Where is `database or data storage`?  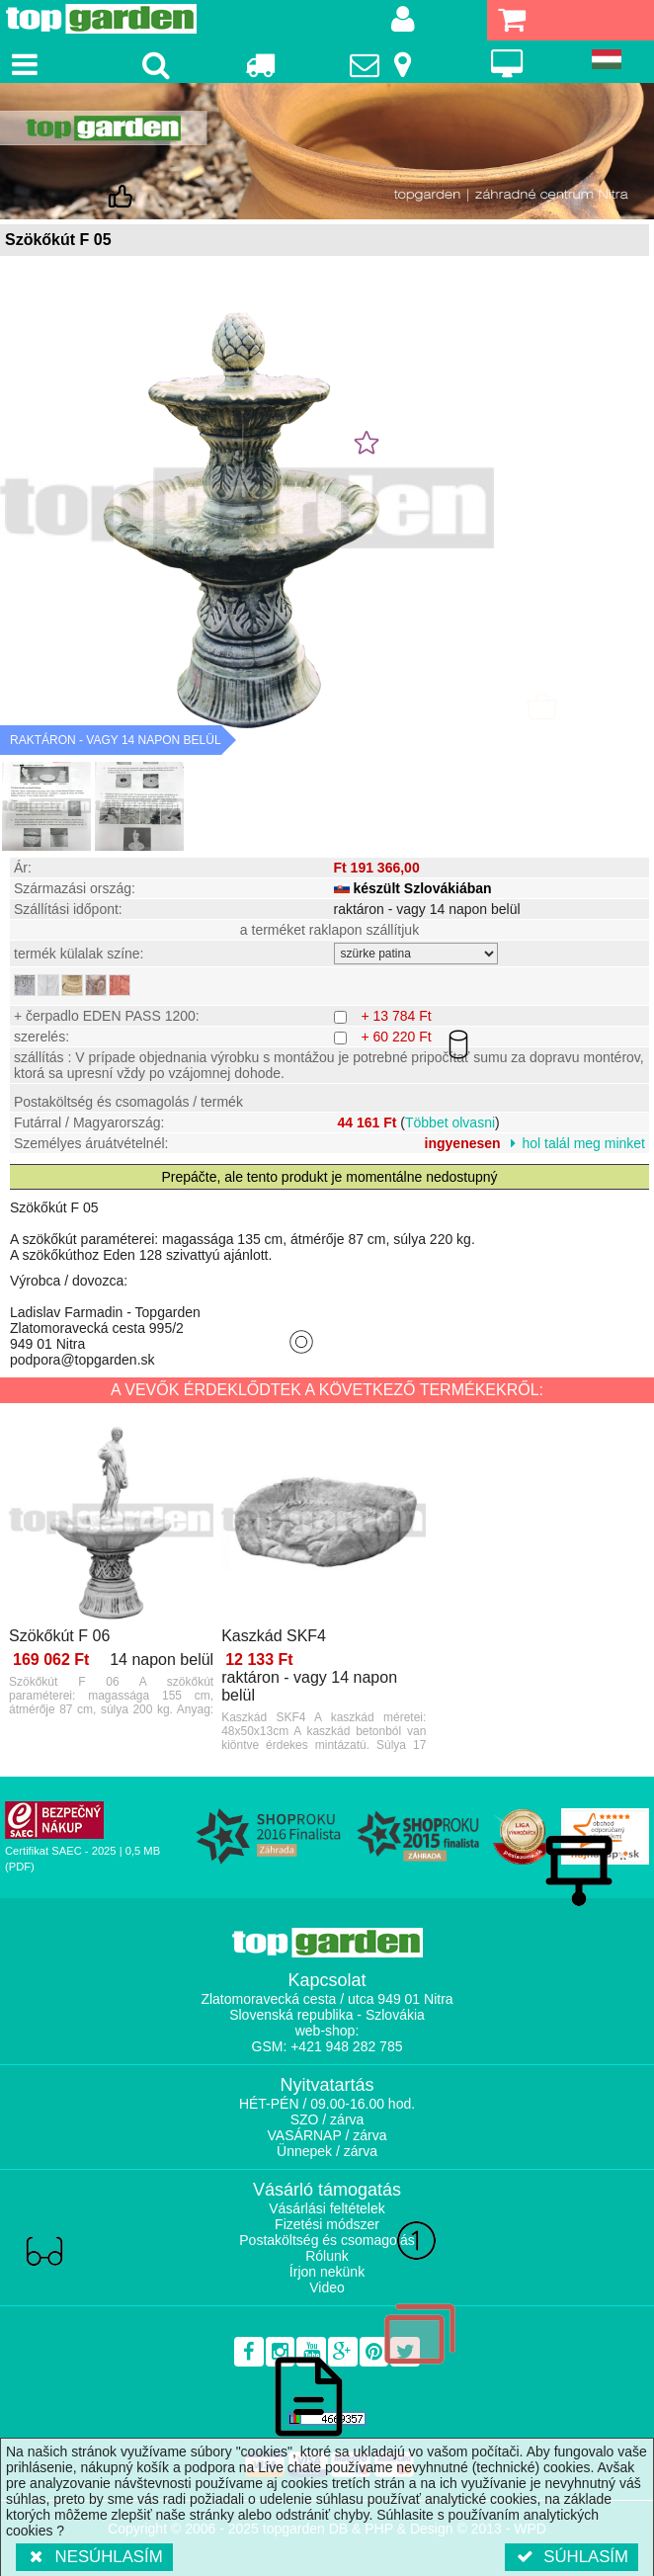
database or data storage is located at coordinates (458, 1044).